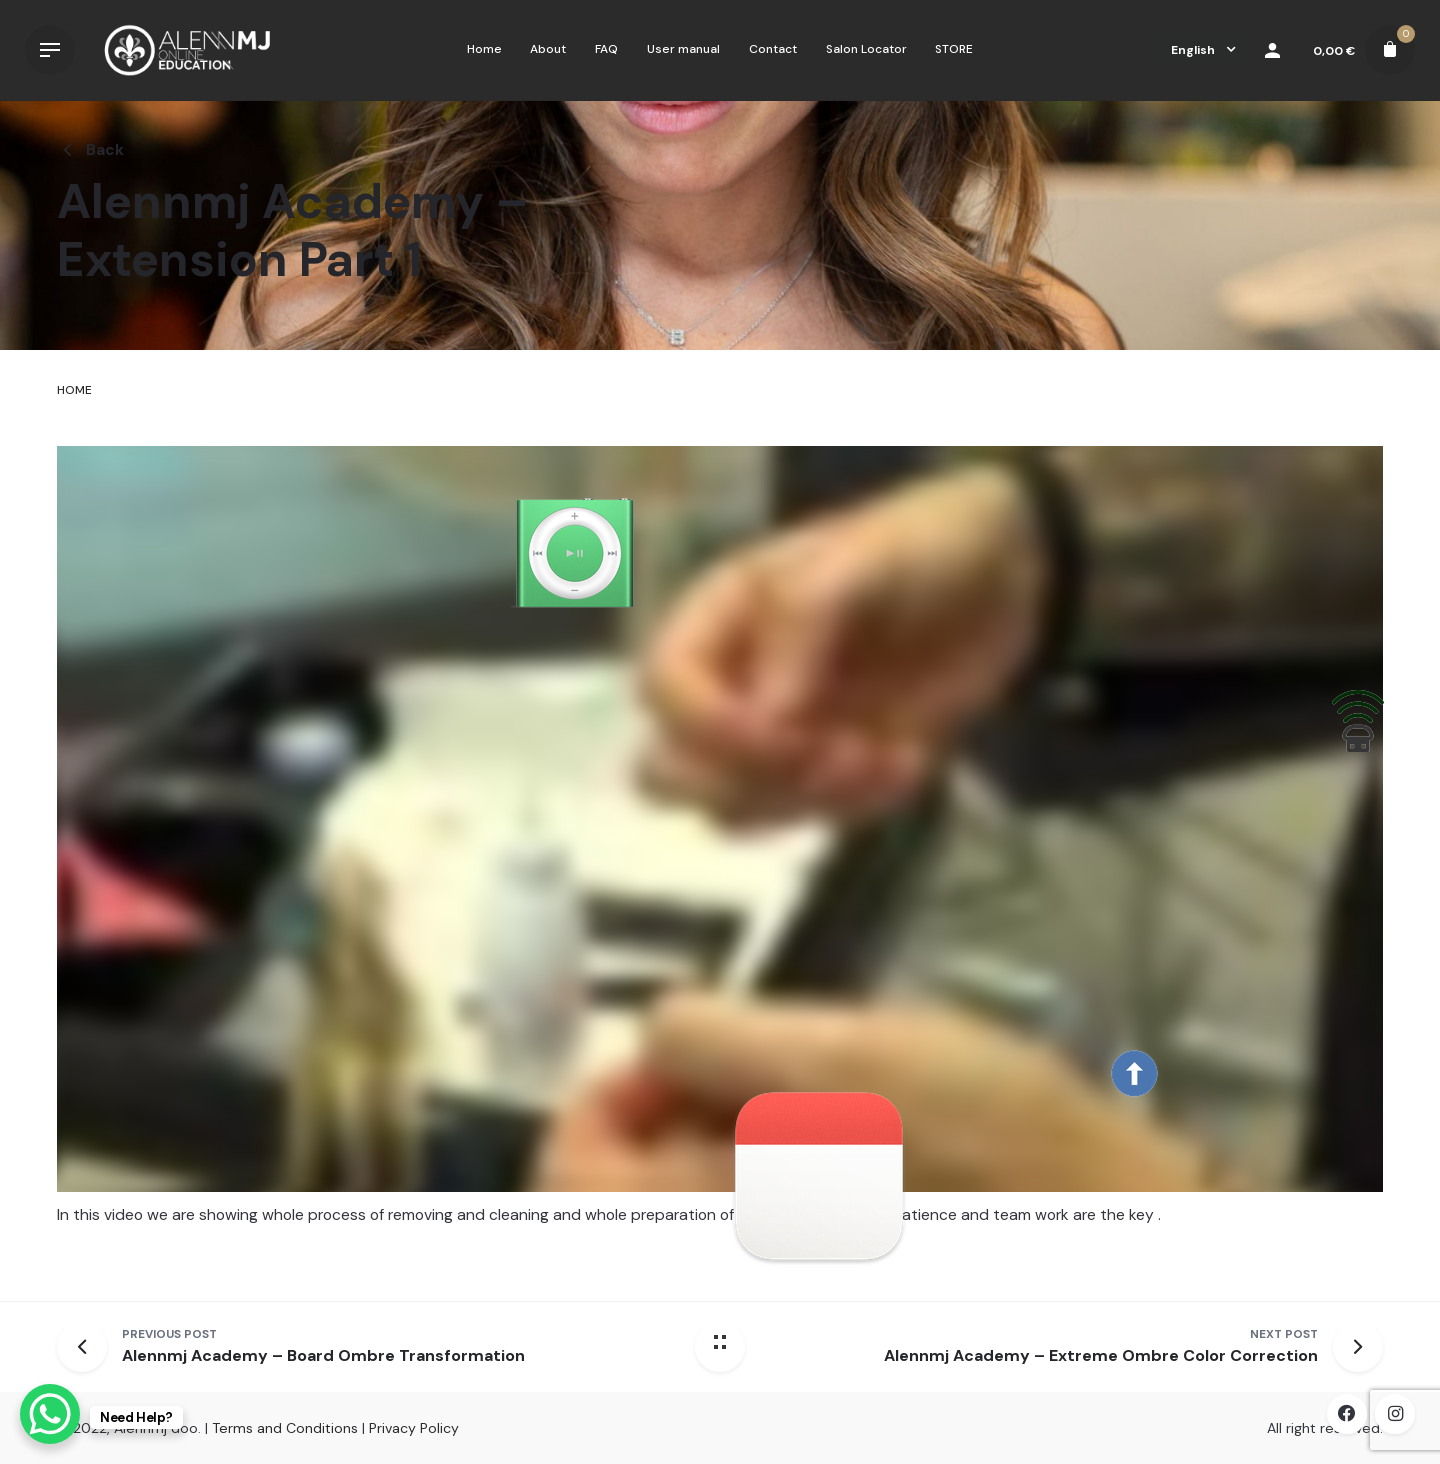 The width and height of the screenshot is (1440, 1464). I want to click on indicates a wireless USB receiver is connected, so click(1358, 721).